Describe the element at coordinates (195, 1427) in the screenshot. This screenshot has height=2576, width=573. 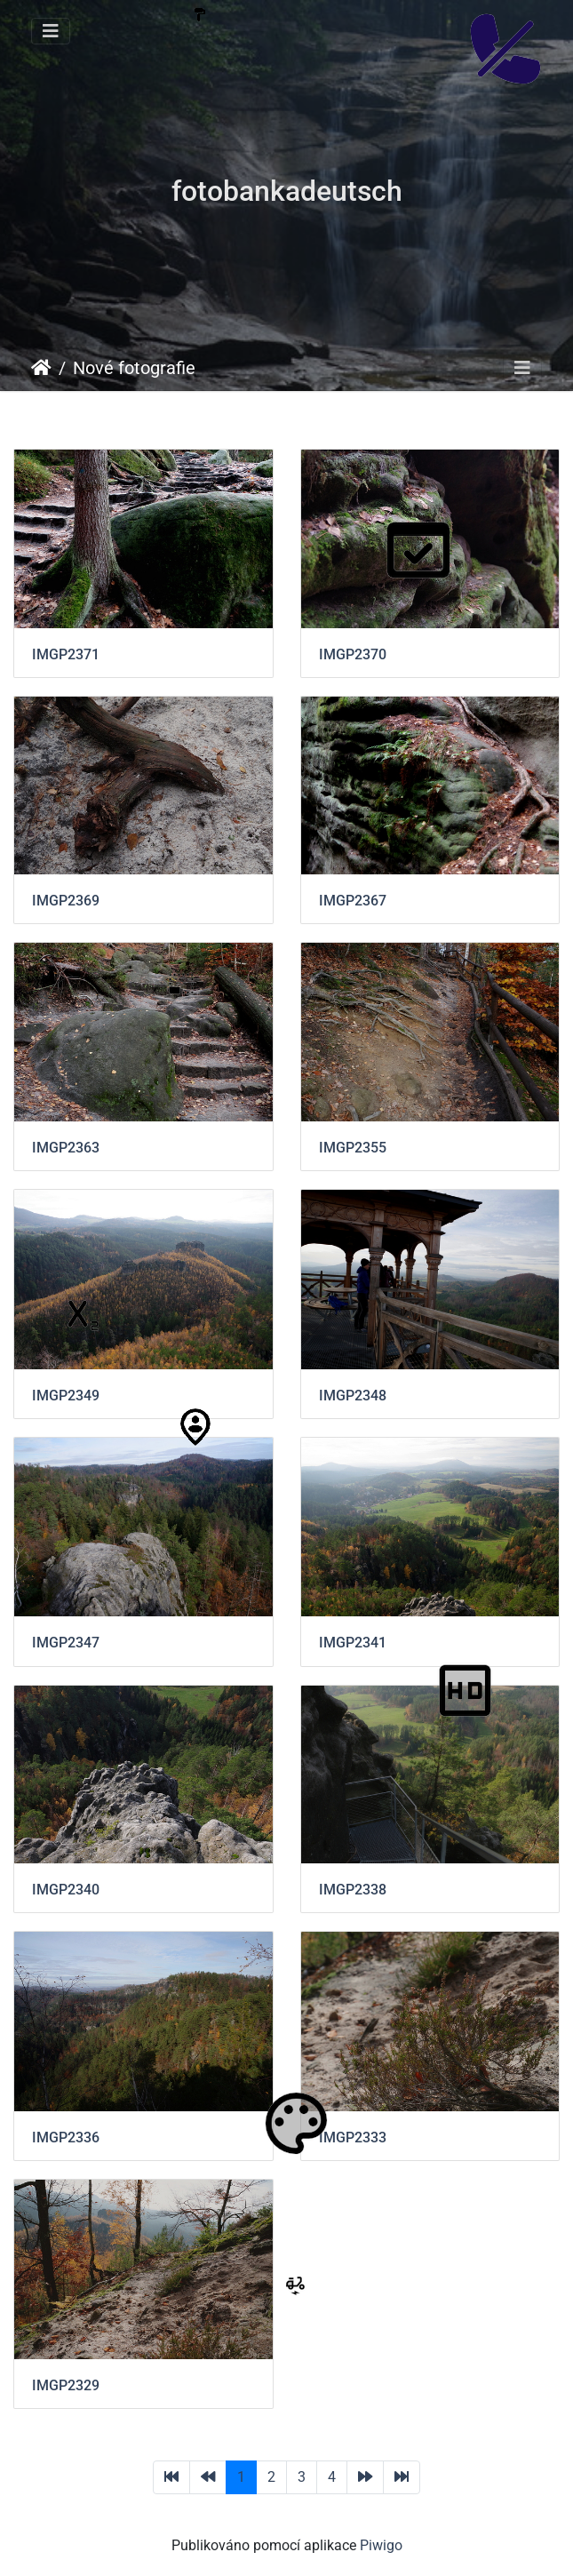
I see `view someone's current location` at that location.